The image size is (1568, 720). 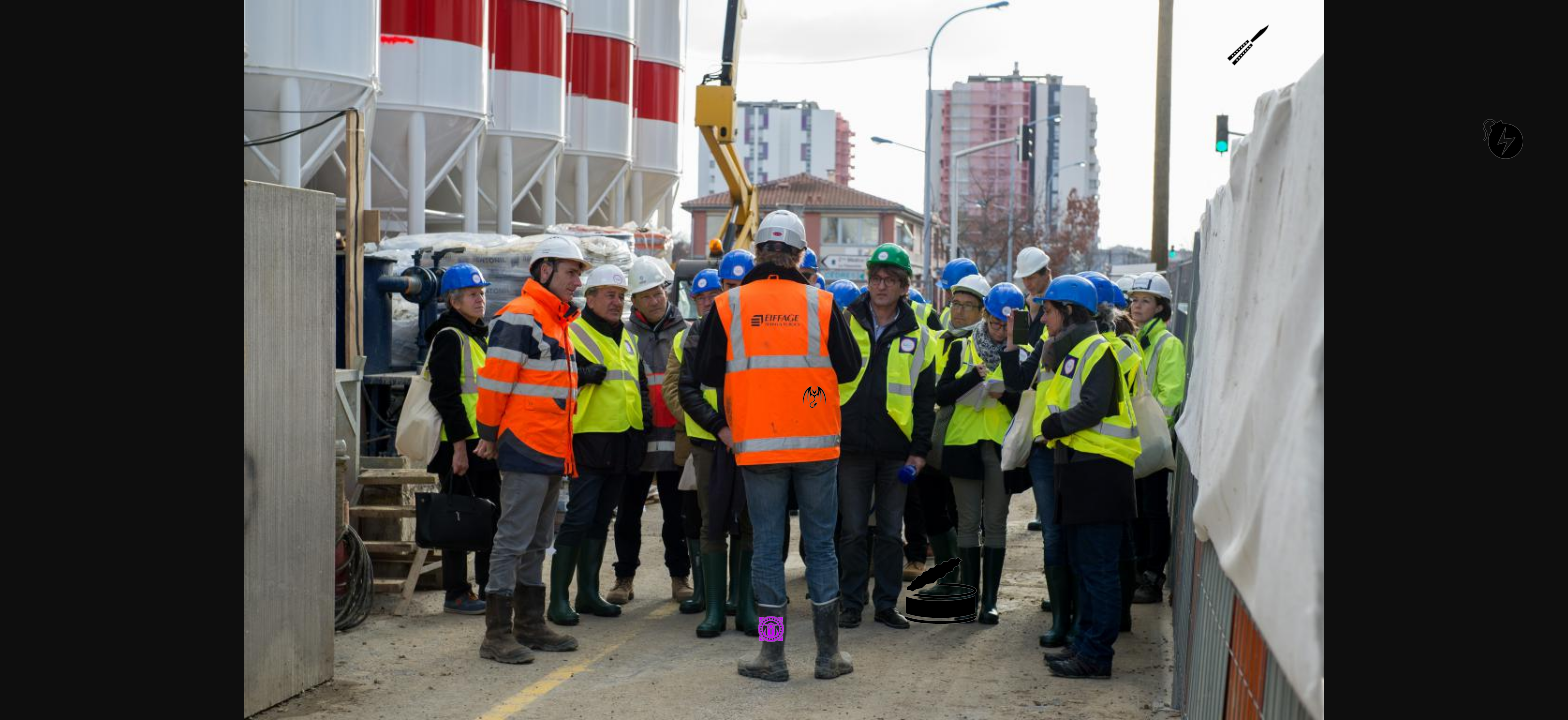 I want to click on access game avatar or player profile, so click(x=771, y=629).